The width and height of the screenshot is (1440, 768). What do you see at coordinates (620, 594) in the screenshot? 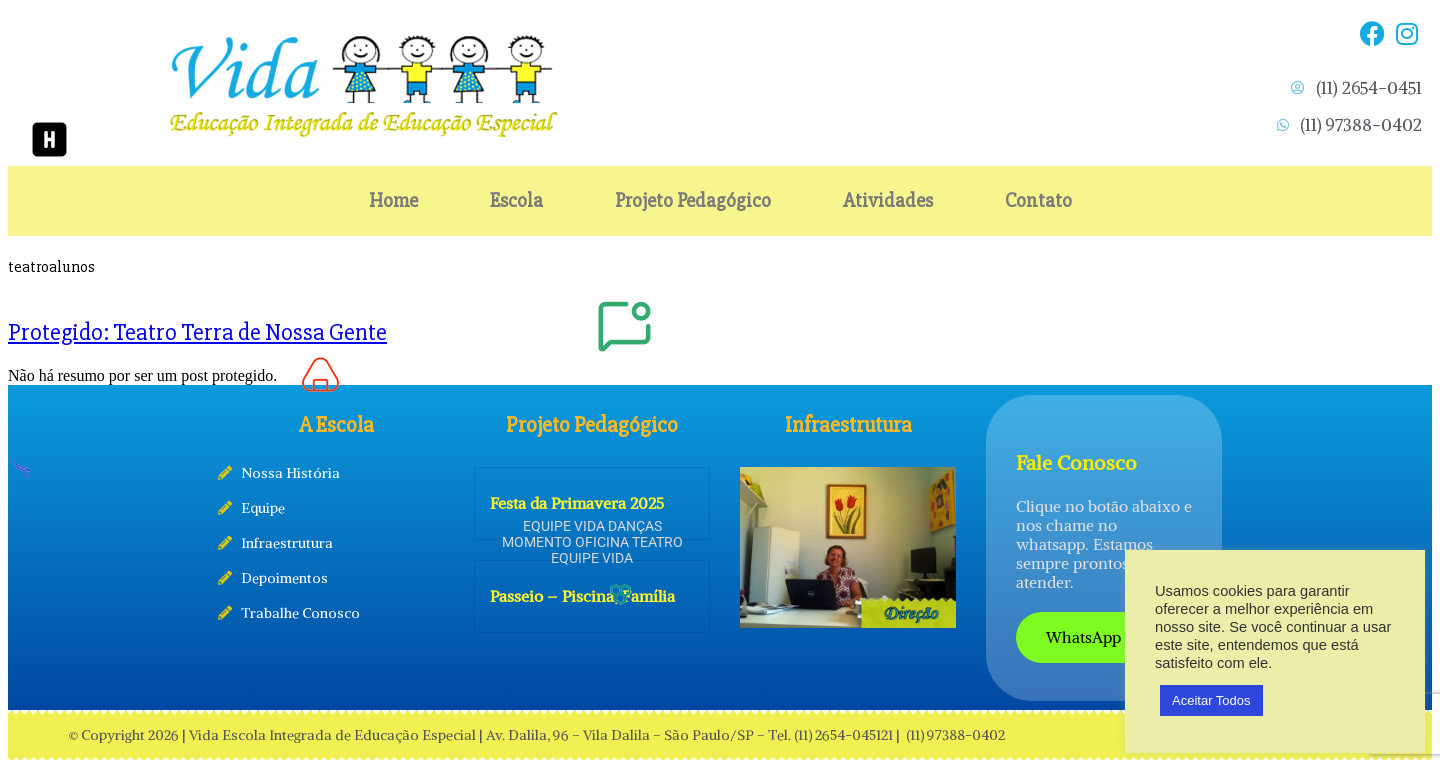
I see `view cell or grid layout` at bounding box center [620, 594].